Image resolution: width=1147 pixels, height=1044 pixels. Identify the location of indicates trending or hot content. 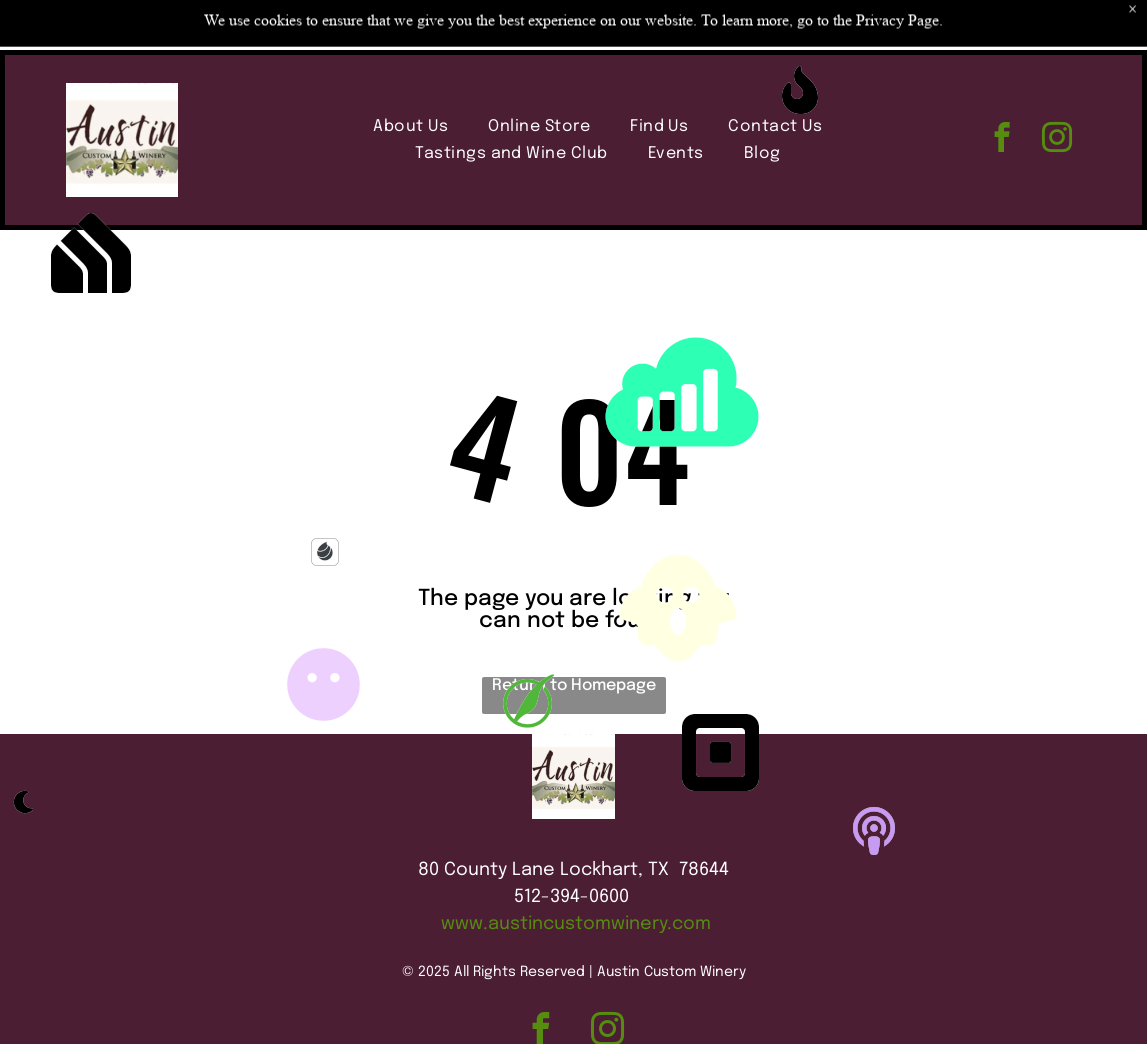
(800, 90).